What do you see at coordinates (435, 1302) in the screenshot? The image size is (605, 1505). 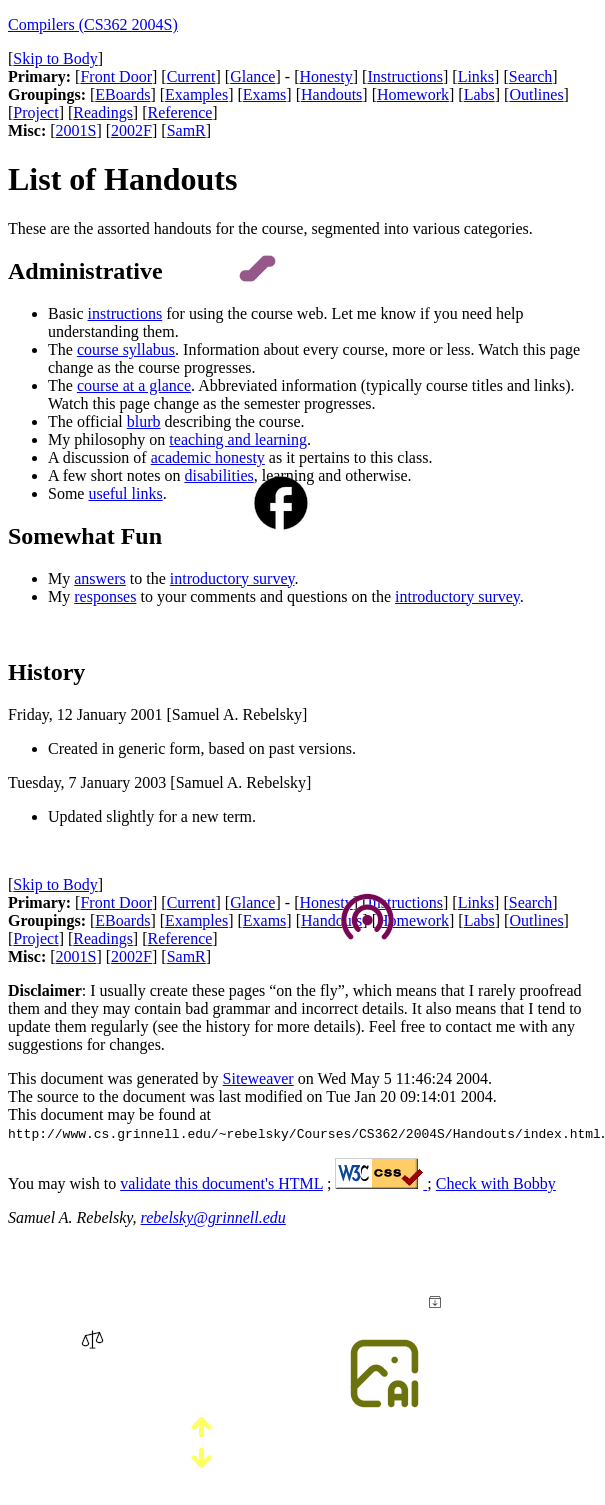 I see `download to storage or archive` at bounding box center [435, 1302].